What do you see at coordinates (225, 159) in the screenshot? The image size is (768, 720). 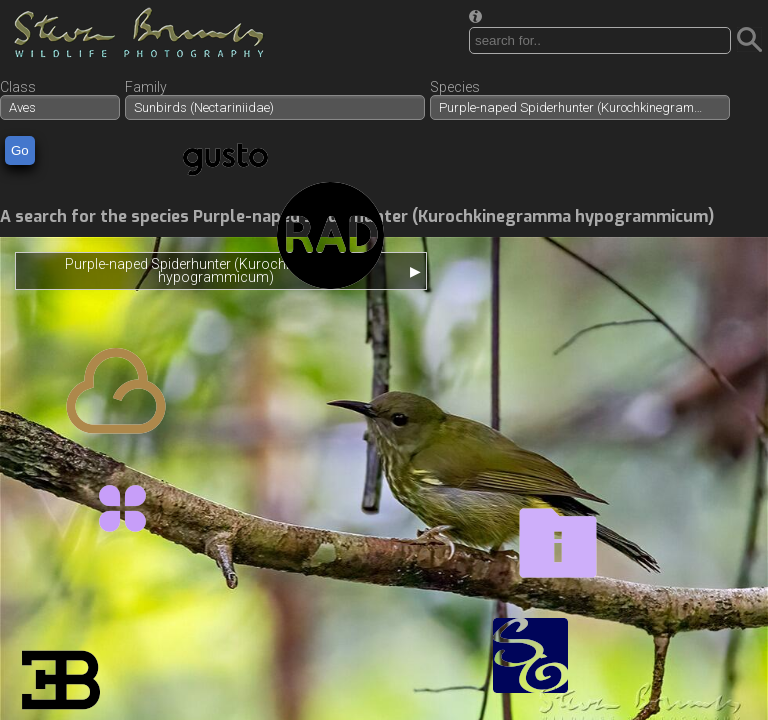 I see `access gusto payroll and HR services` at bounding box center [225, 159].